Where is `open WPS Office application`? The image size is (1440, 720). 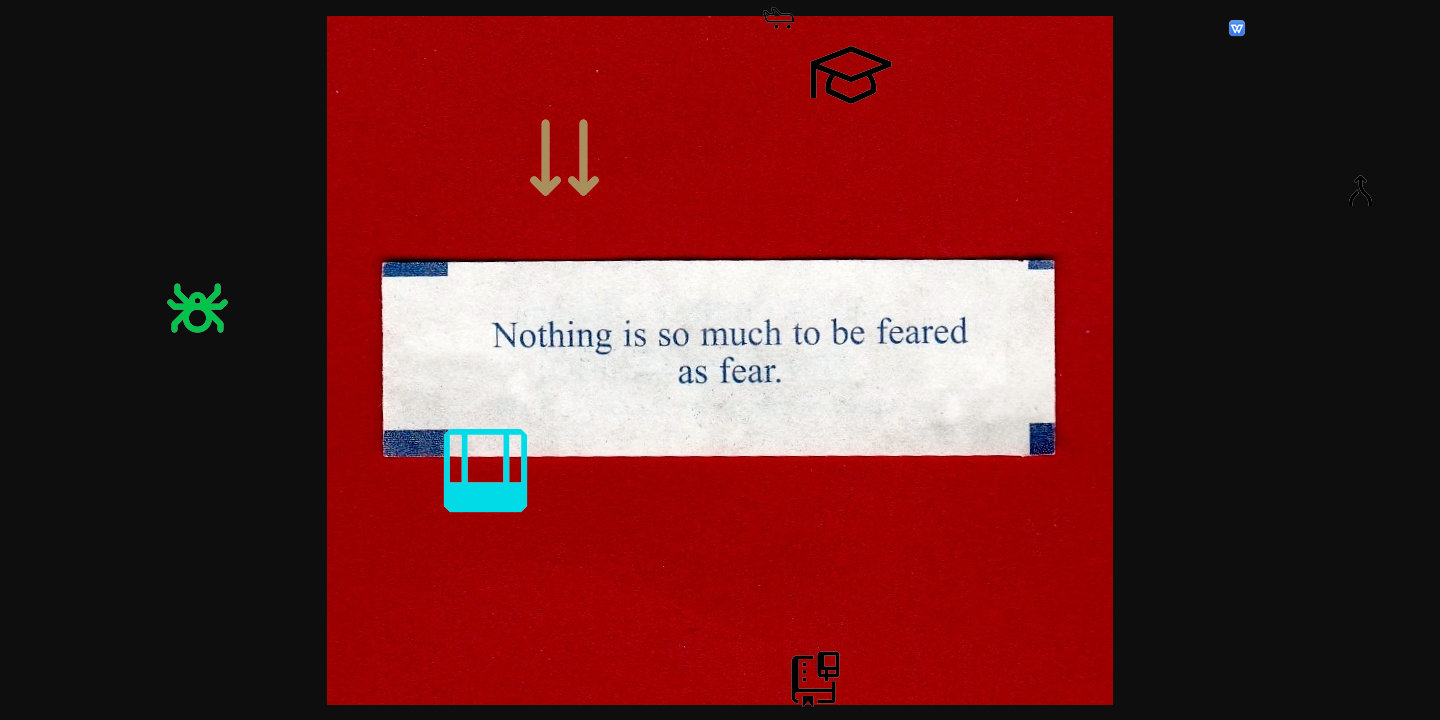 open WPS Office application is located at coordinates (1237, 28).